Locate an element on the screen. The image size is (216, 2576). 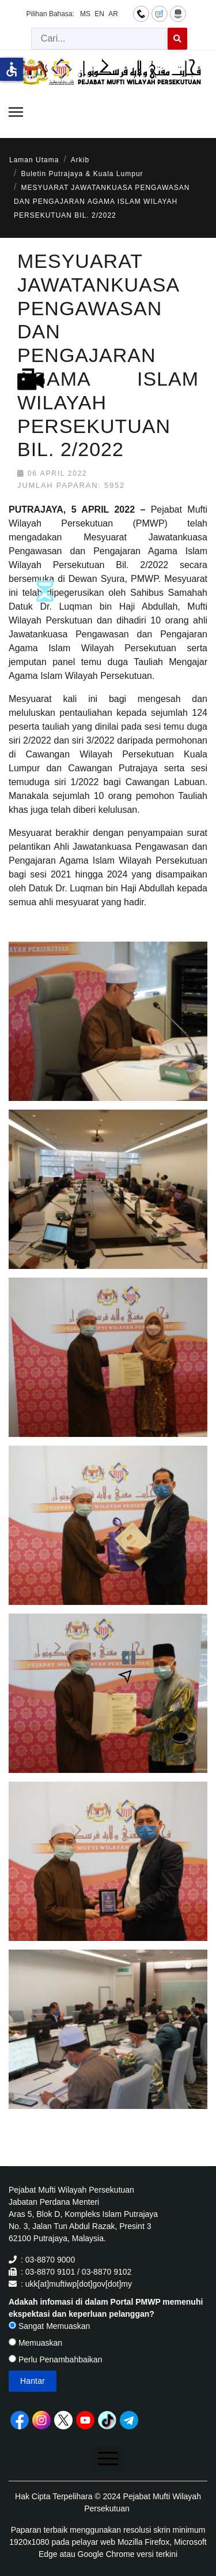
collapse the sidebar panel is located at coordinates (128, 1657).